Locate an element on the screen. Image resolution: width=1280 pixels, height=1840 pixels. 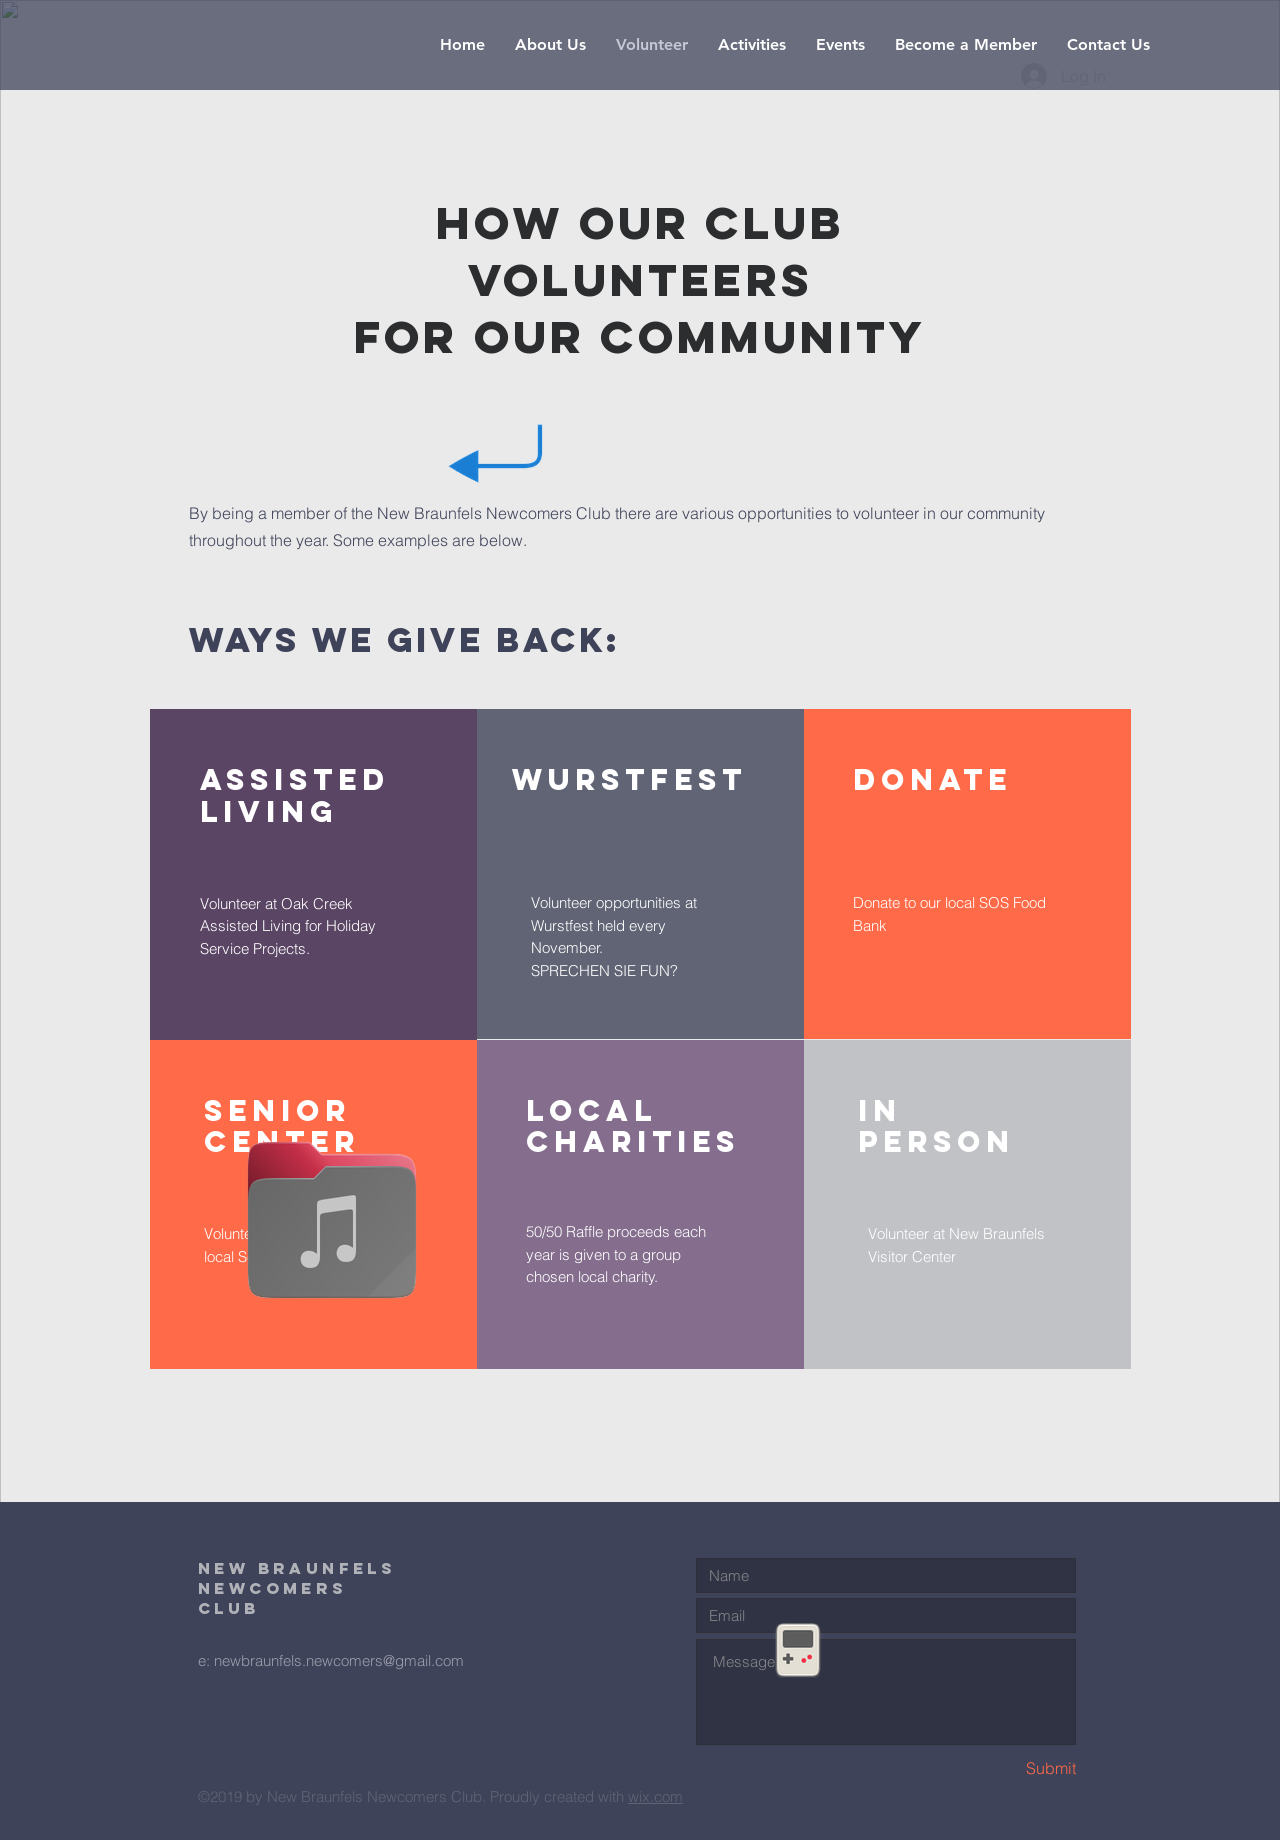
open your music folder is located at coordinates (332, 1220).